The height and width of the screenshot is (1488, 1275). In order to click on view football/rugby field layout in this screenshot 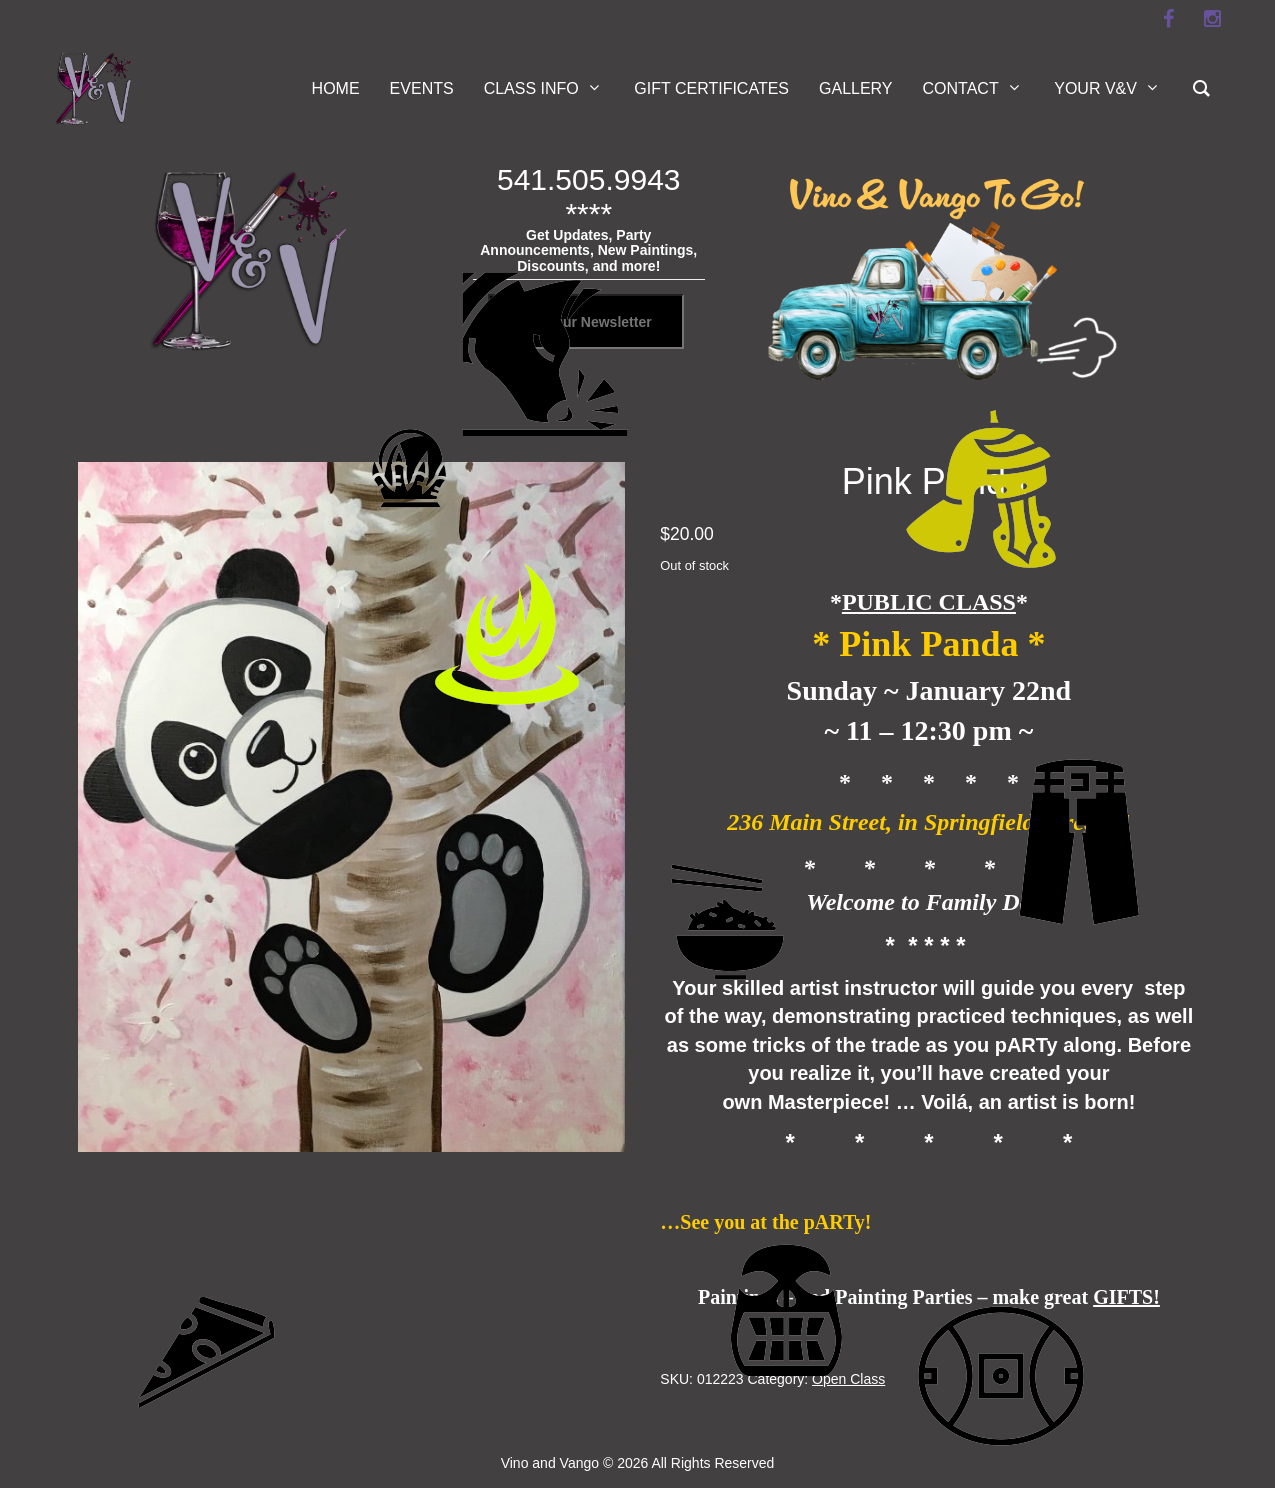, I will do `click(1001, 1376)`.